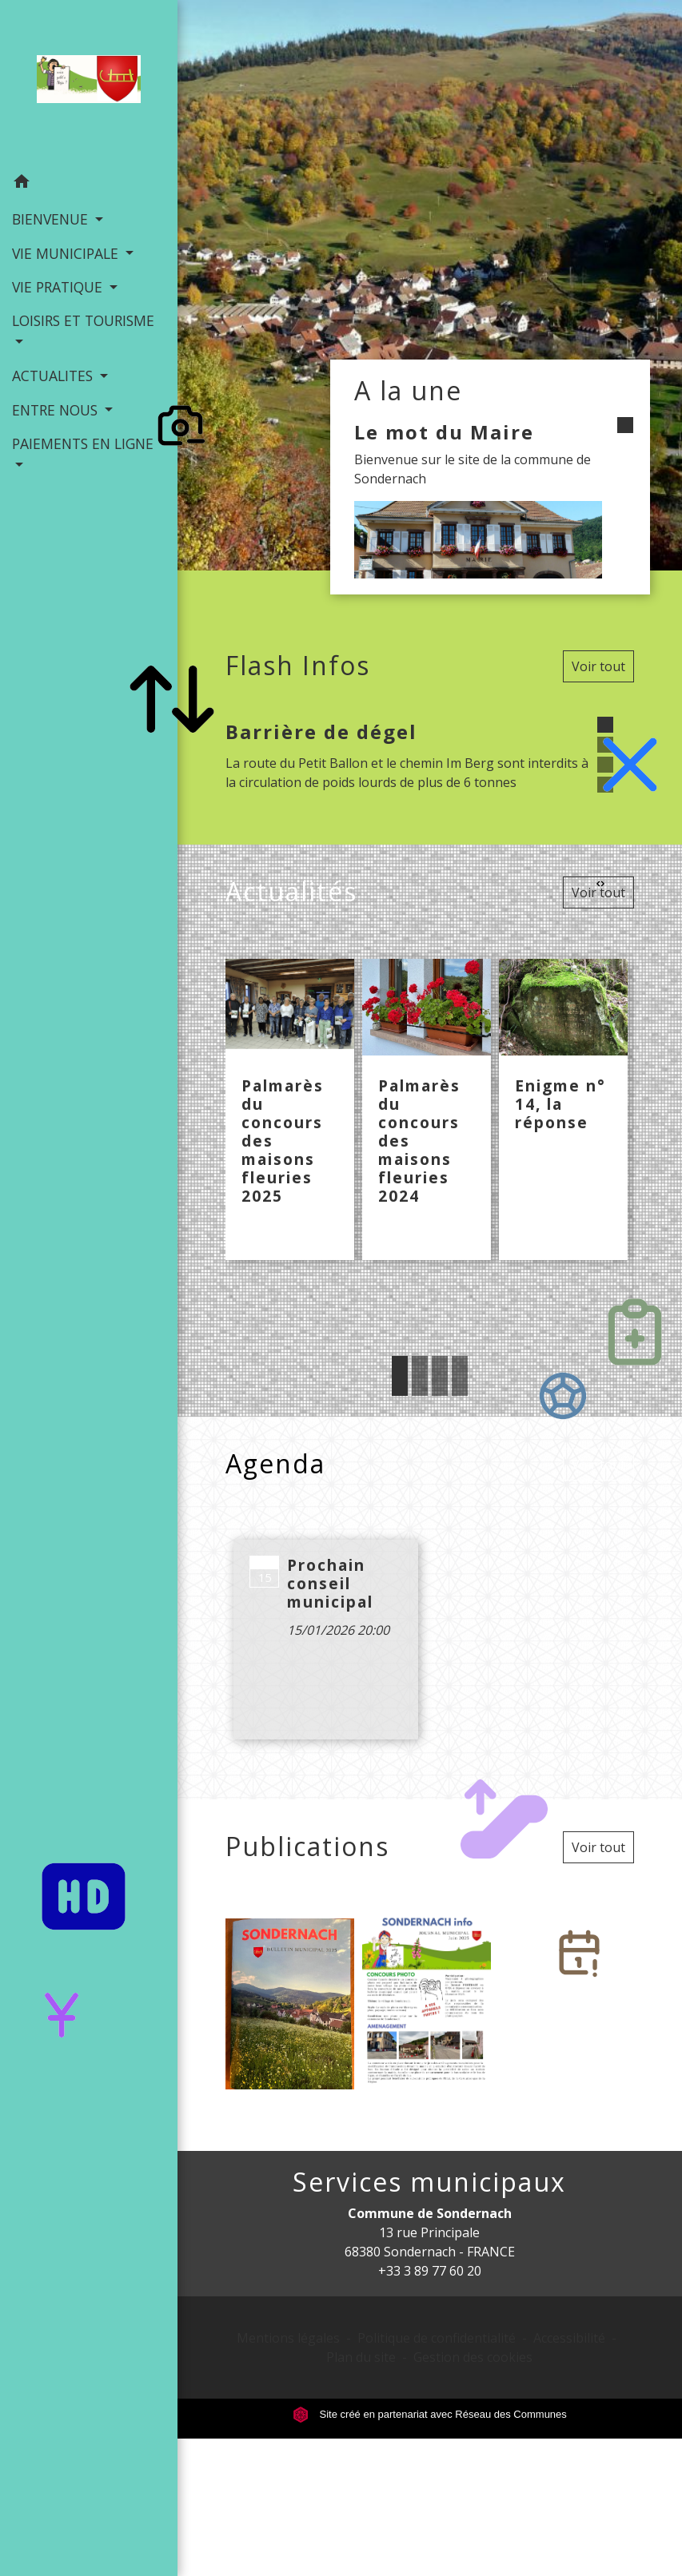 Image resolution: width=682 pixels, height=2576 pixels. What do you see at coordinates (600, 884) in the screenshot?
I see `adjust horizontal positioning` at bounding box center [600, 884].